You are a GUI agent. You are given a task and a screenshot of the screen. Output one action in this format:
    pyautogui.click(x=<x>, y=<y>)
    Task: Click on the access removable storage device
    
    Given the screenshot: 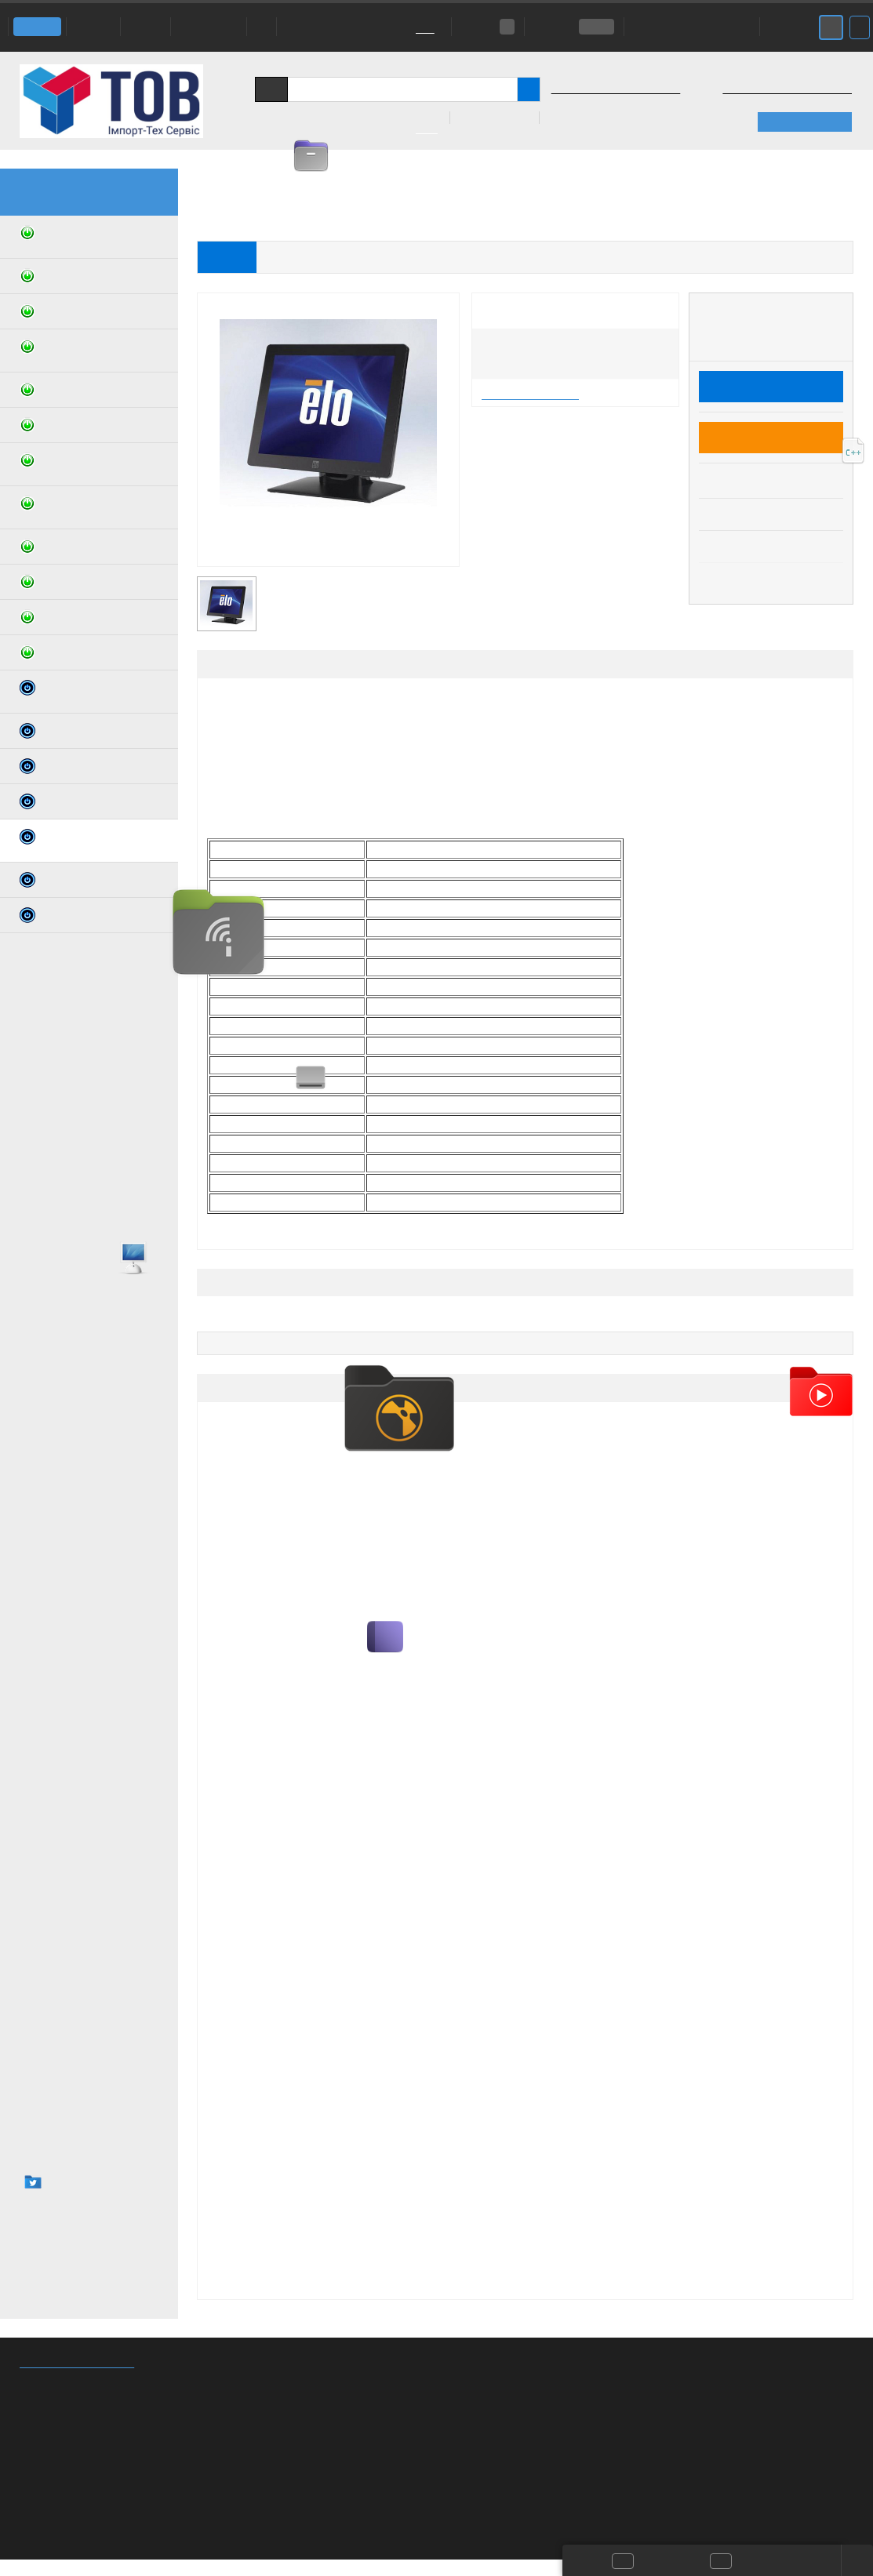 What is the action you would take?
    pyautogui.click(x=311, y=1077)
    